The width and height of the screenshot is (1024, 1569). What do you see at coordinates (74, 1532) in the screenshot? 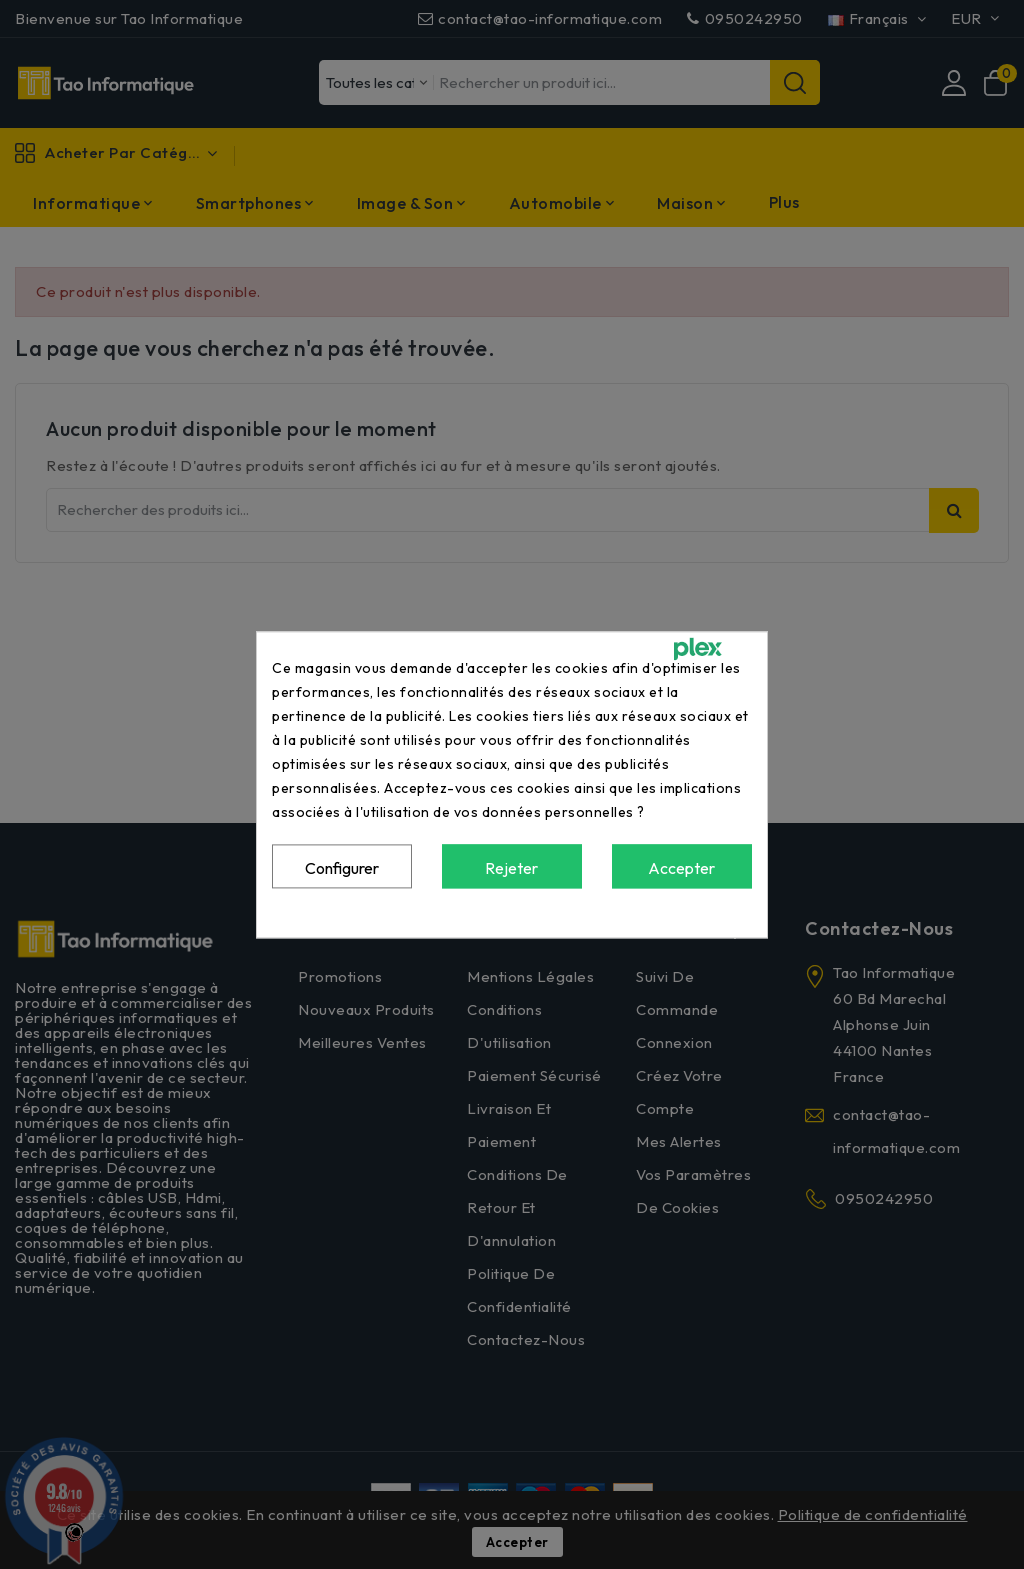
I see `visit freelancermap website or platform` at bounding box center [74, 1532].